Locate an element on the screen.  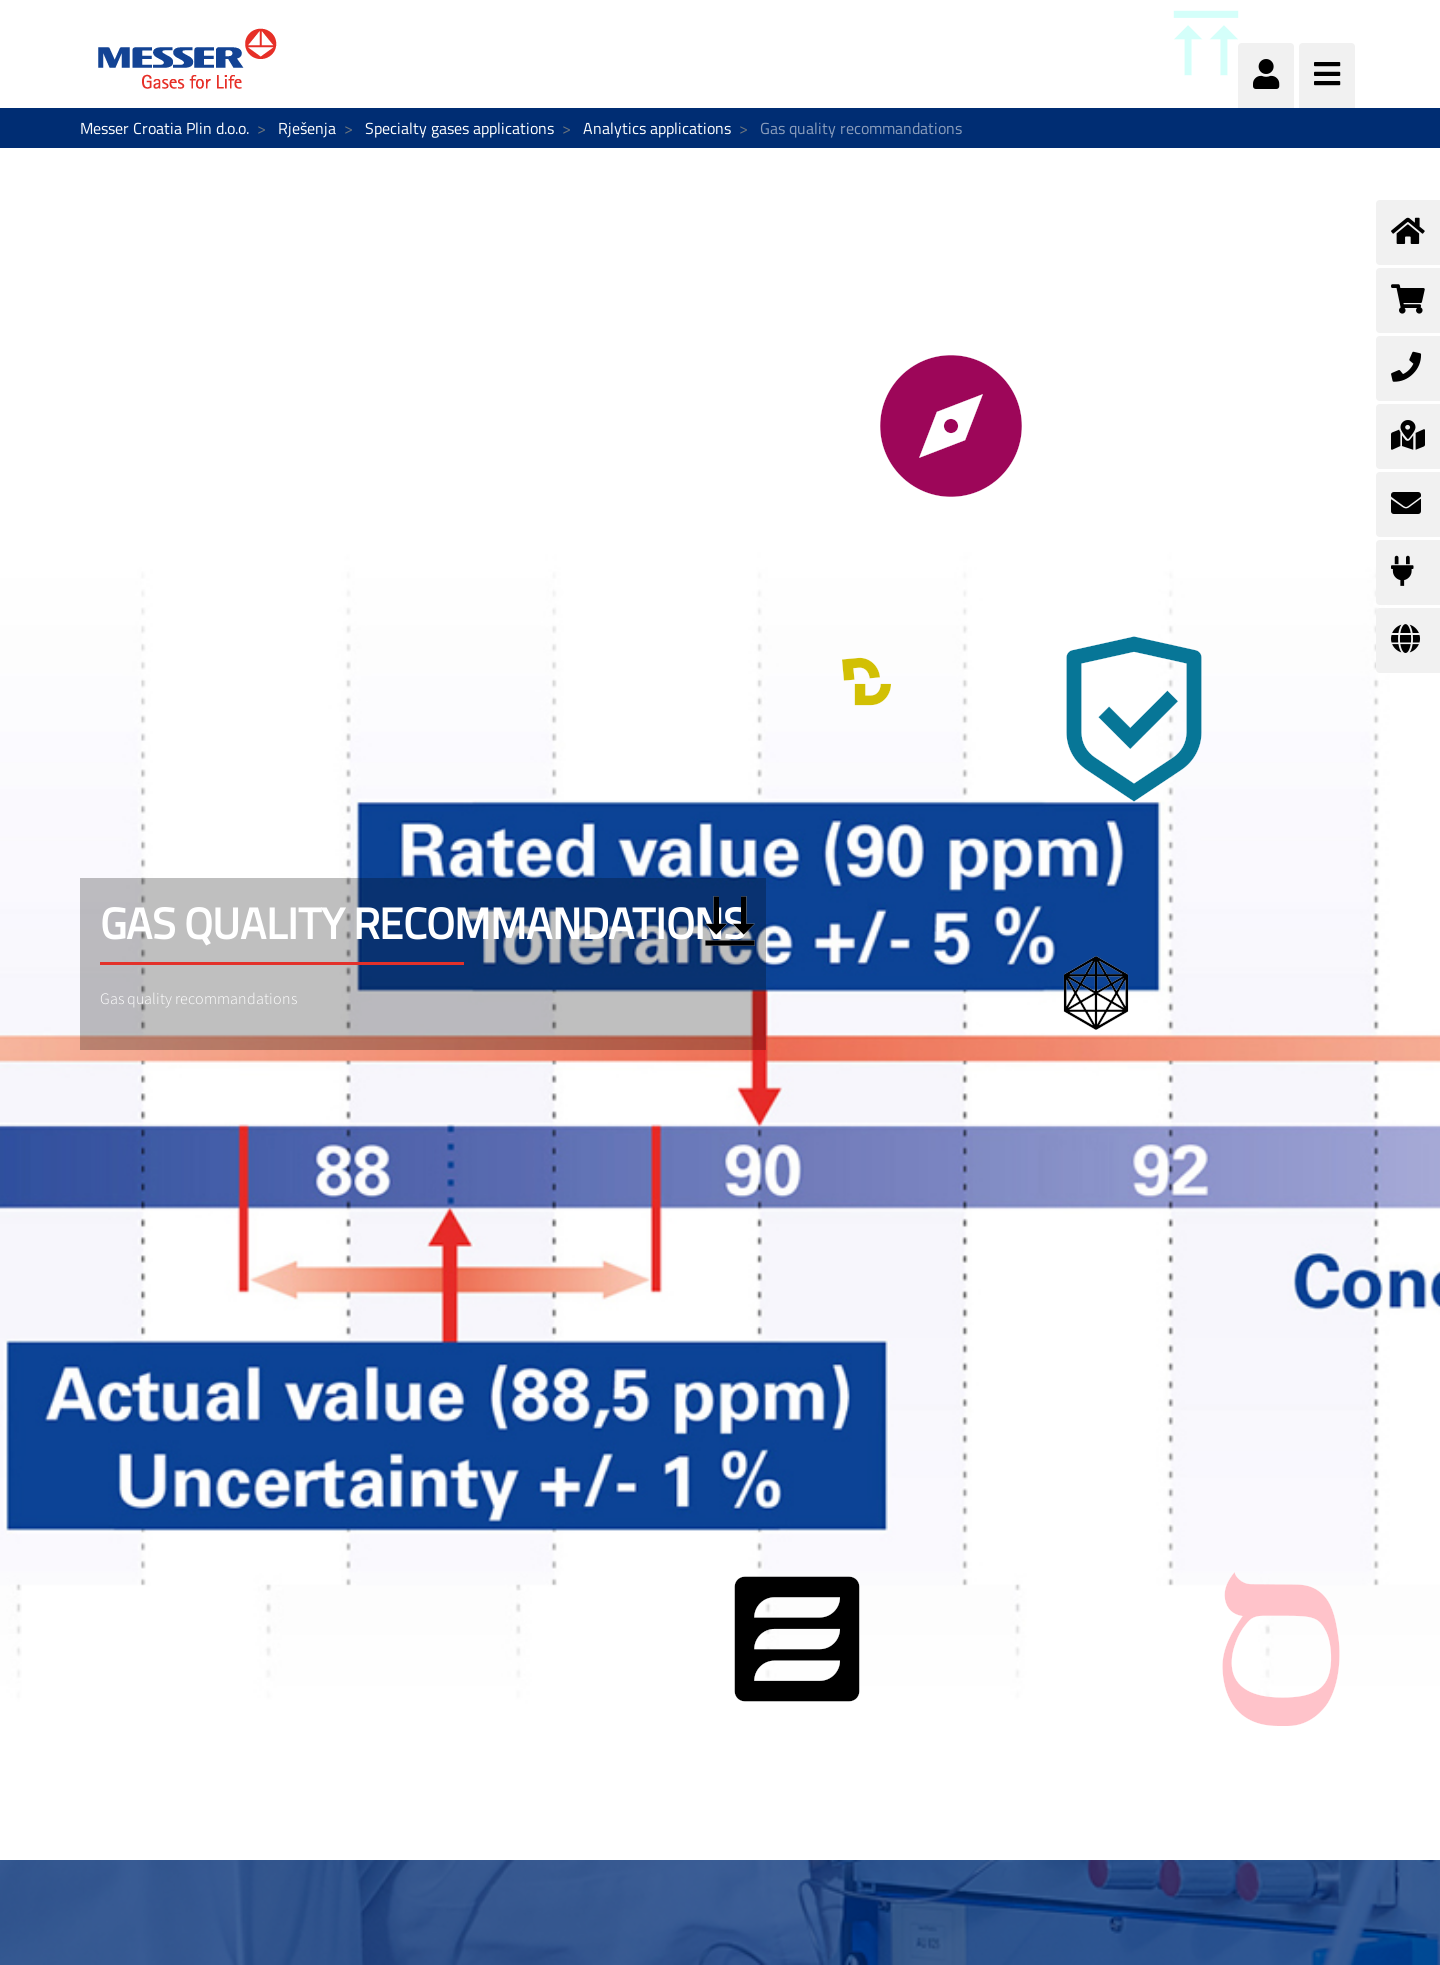
jxl image format logo is located at coordinates (797, 1639).